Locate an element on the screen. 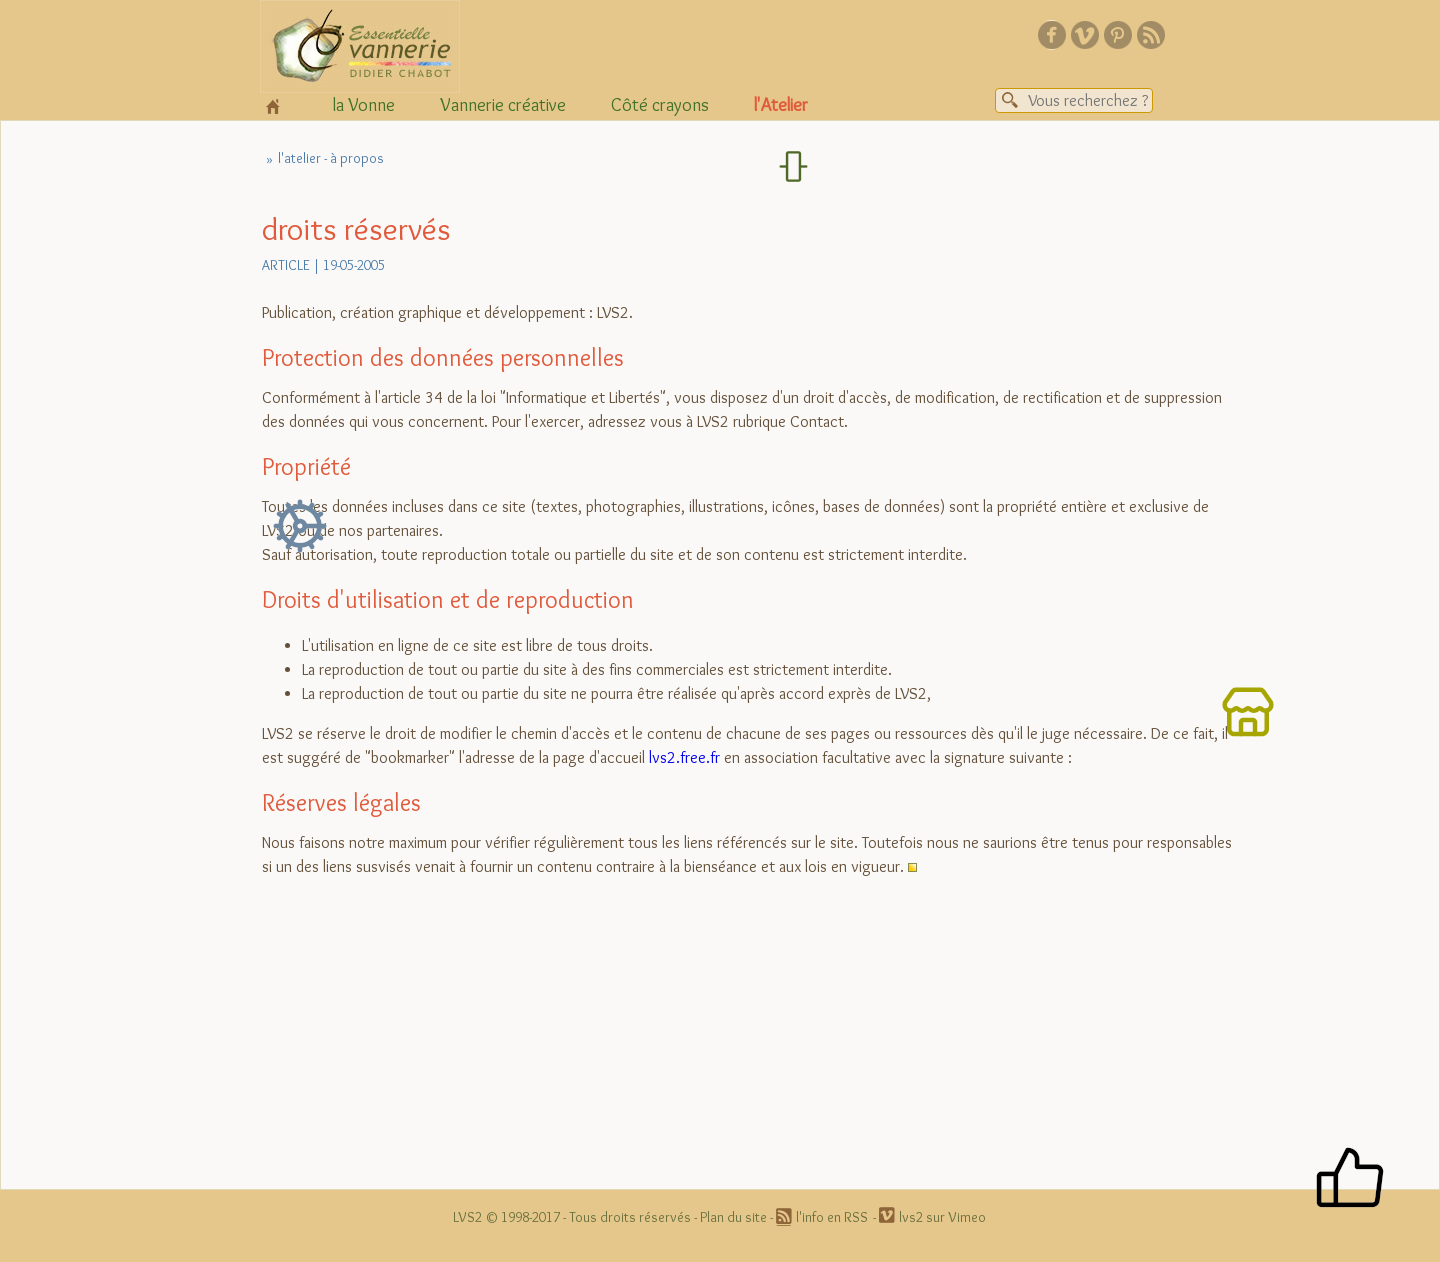  browse or open the store is located at coordinates (1248, 713).